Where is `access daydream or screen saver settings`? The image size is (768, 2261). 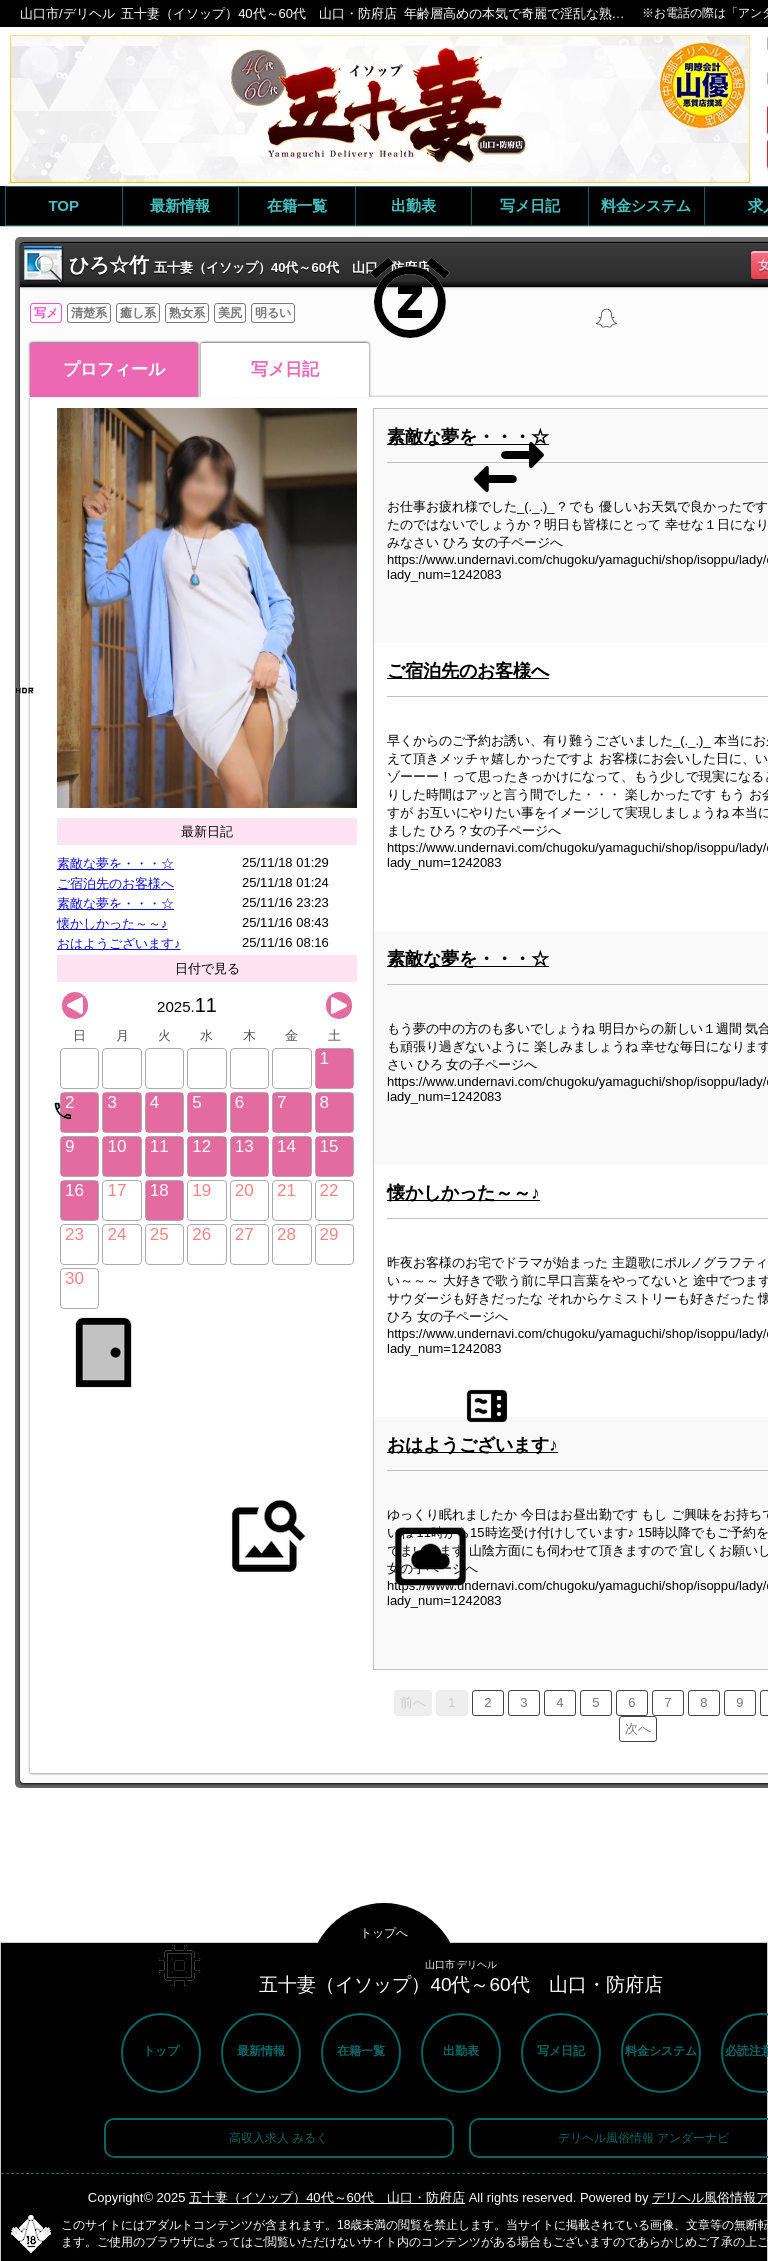
access daydream or screen saver settings is located at coordinates (430, 1556).